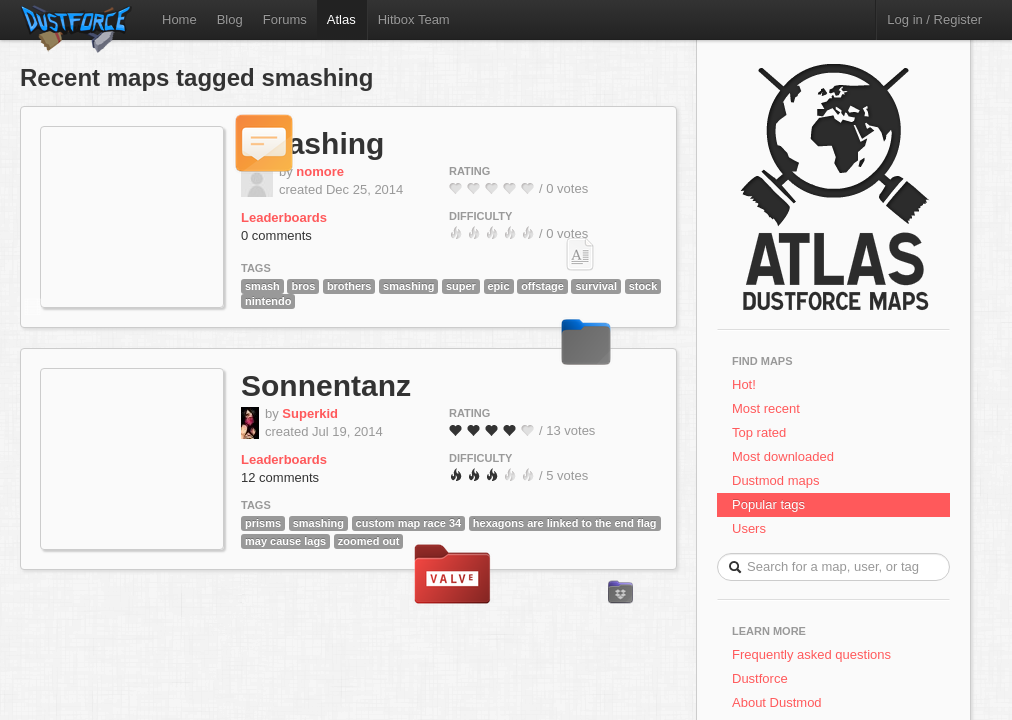 The image size is (1012, 720). What do you see at coordinates (32, 306) in the screenshot?
I see `access your movie library` at bounding box center [32, 306].